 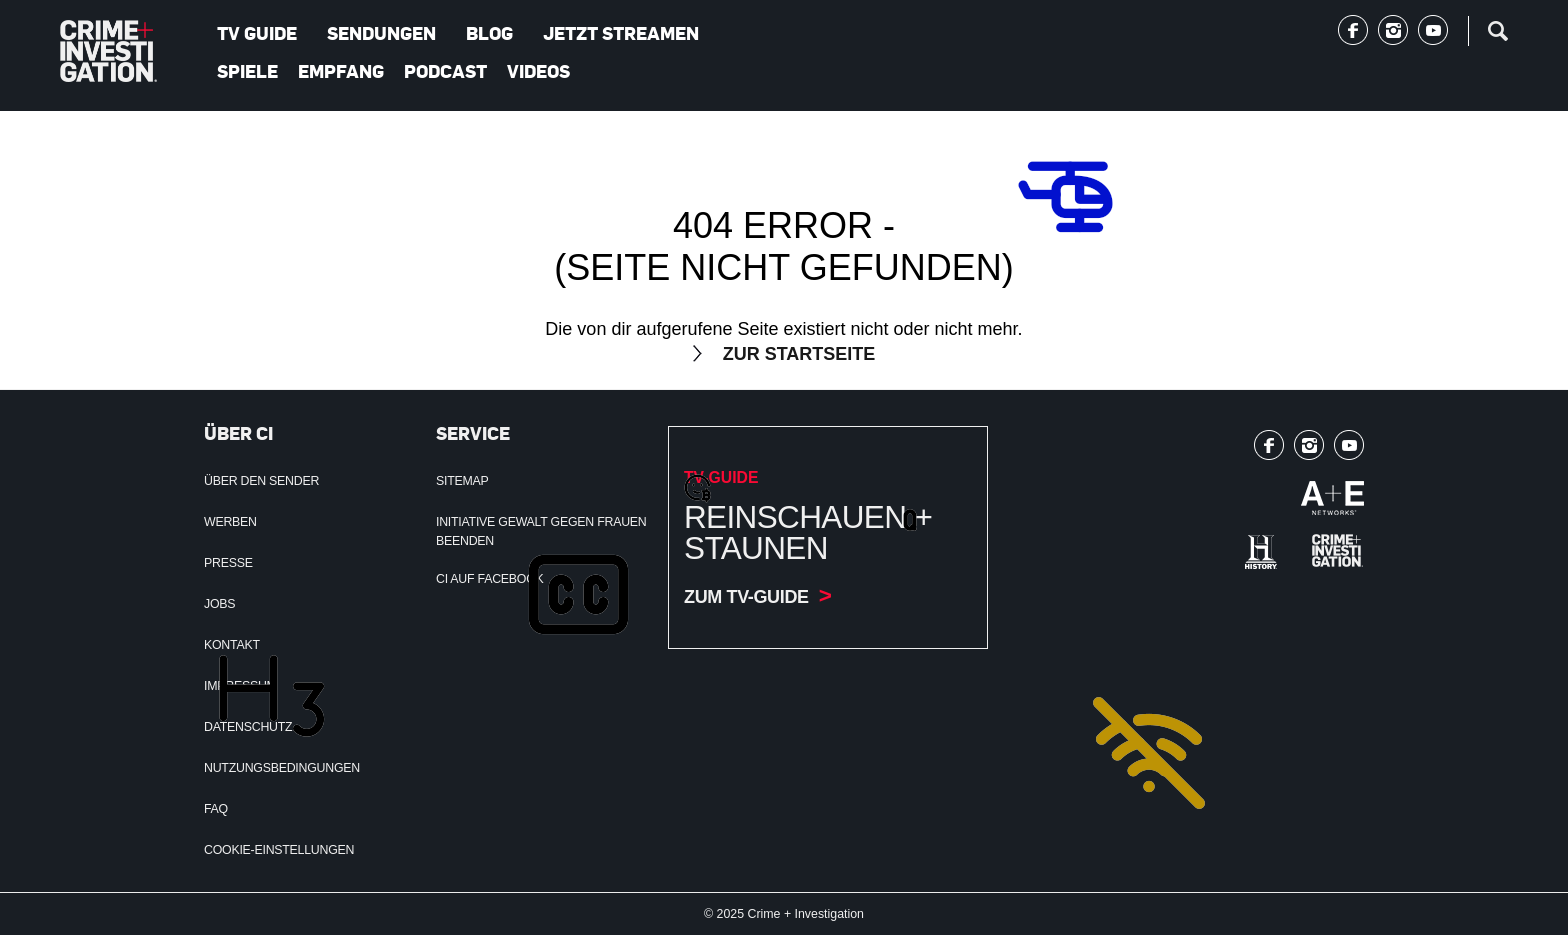 What do you see at coordinates (578, 594) in the screenshot?
I see `enable closed captions` at bounding box center [578, 594].